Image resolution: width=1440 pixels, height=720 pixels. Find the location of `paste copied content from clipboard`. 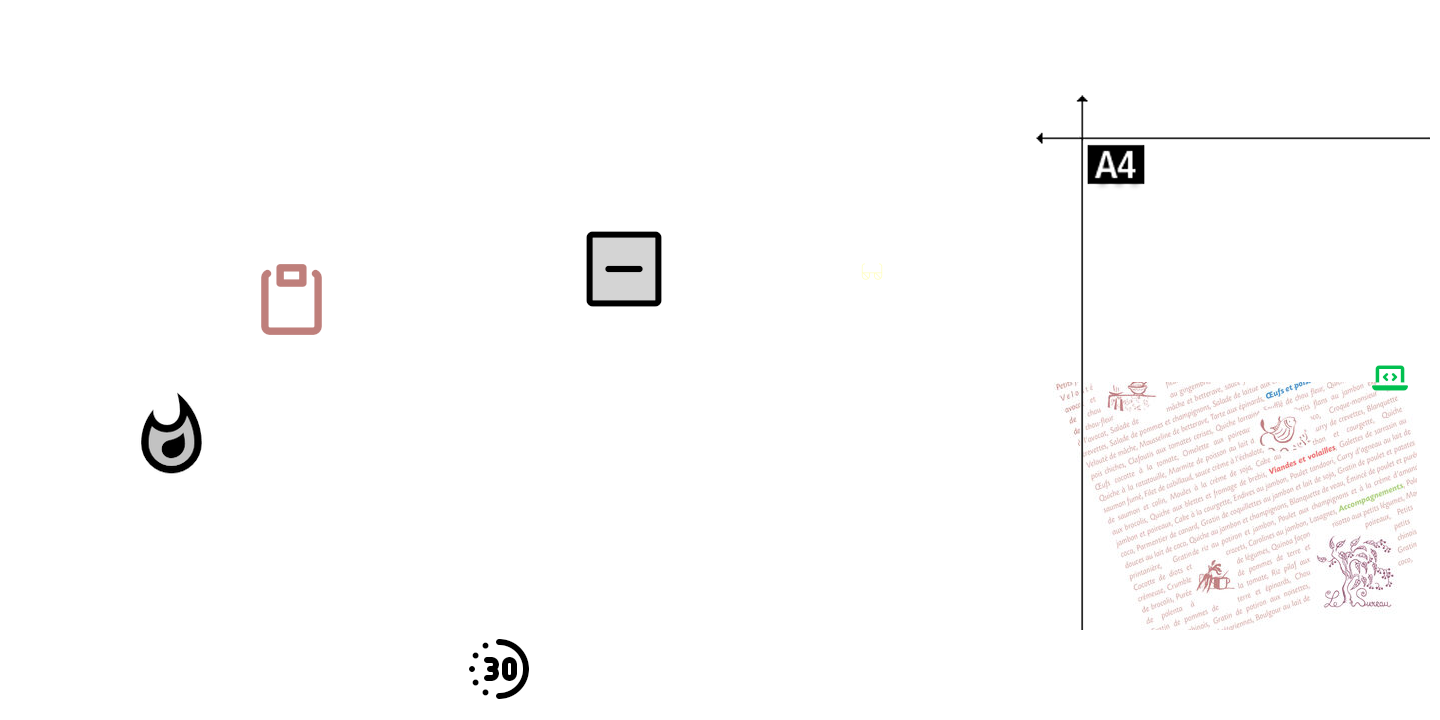

paste copied content from clipboard is located at coordinates (291, 299).